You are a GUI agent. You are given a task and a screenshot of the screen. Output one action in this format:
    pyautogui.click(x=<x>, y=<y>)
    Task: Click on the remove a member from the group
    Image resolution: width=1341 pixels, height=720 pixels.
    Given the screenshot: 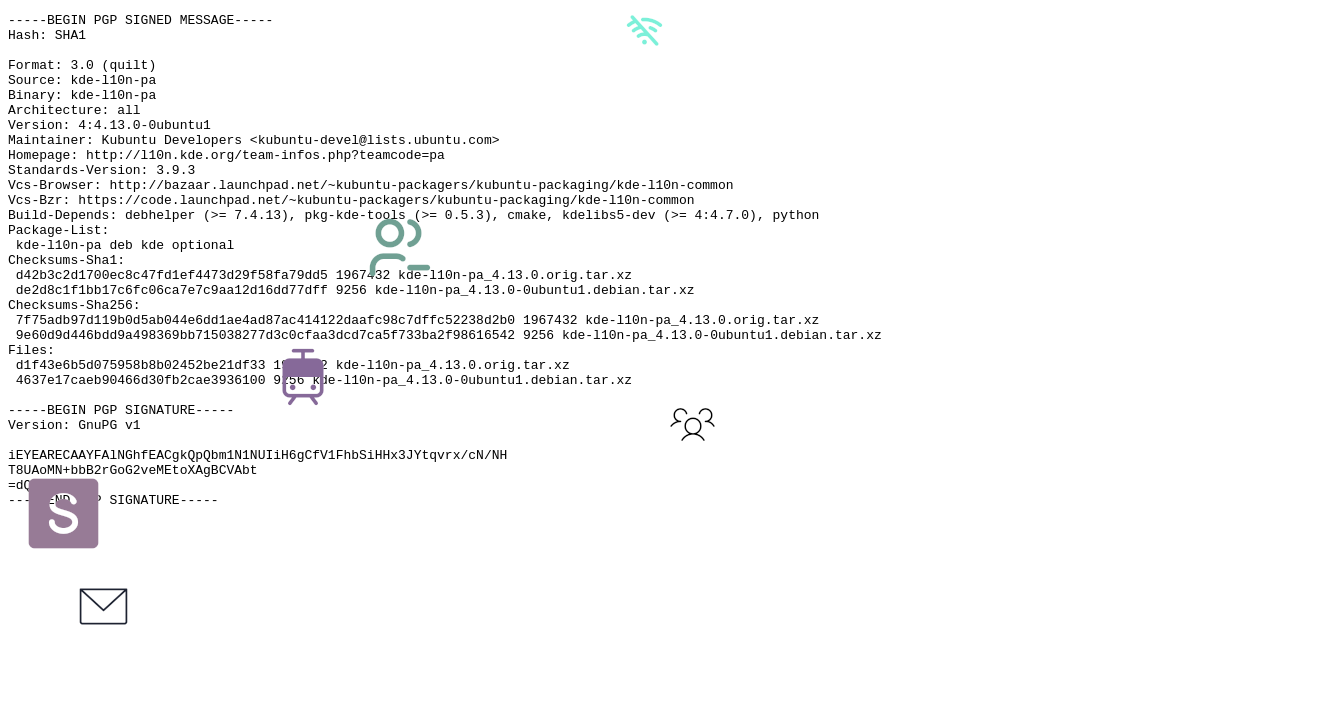 What is the action you would take?
    pyautogui.click(x=398, y=247)
    